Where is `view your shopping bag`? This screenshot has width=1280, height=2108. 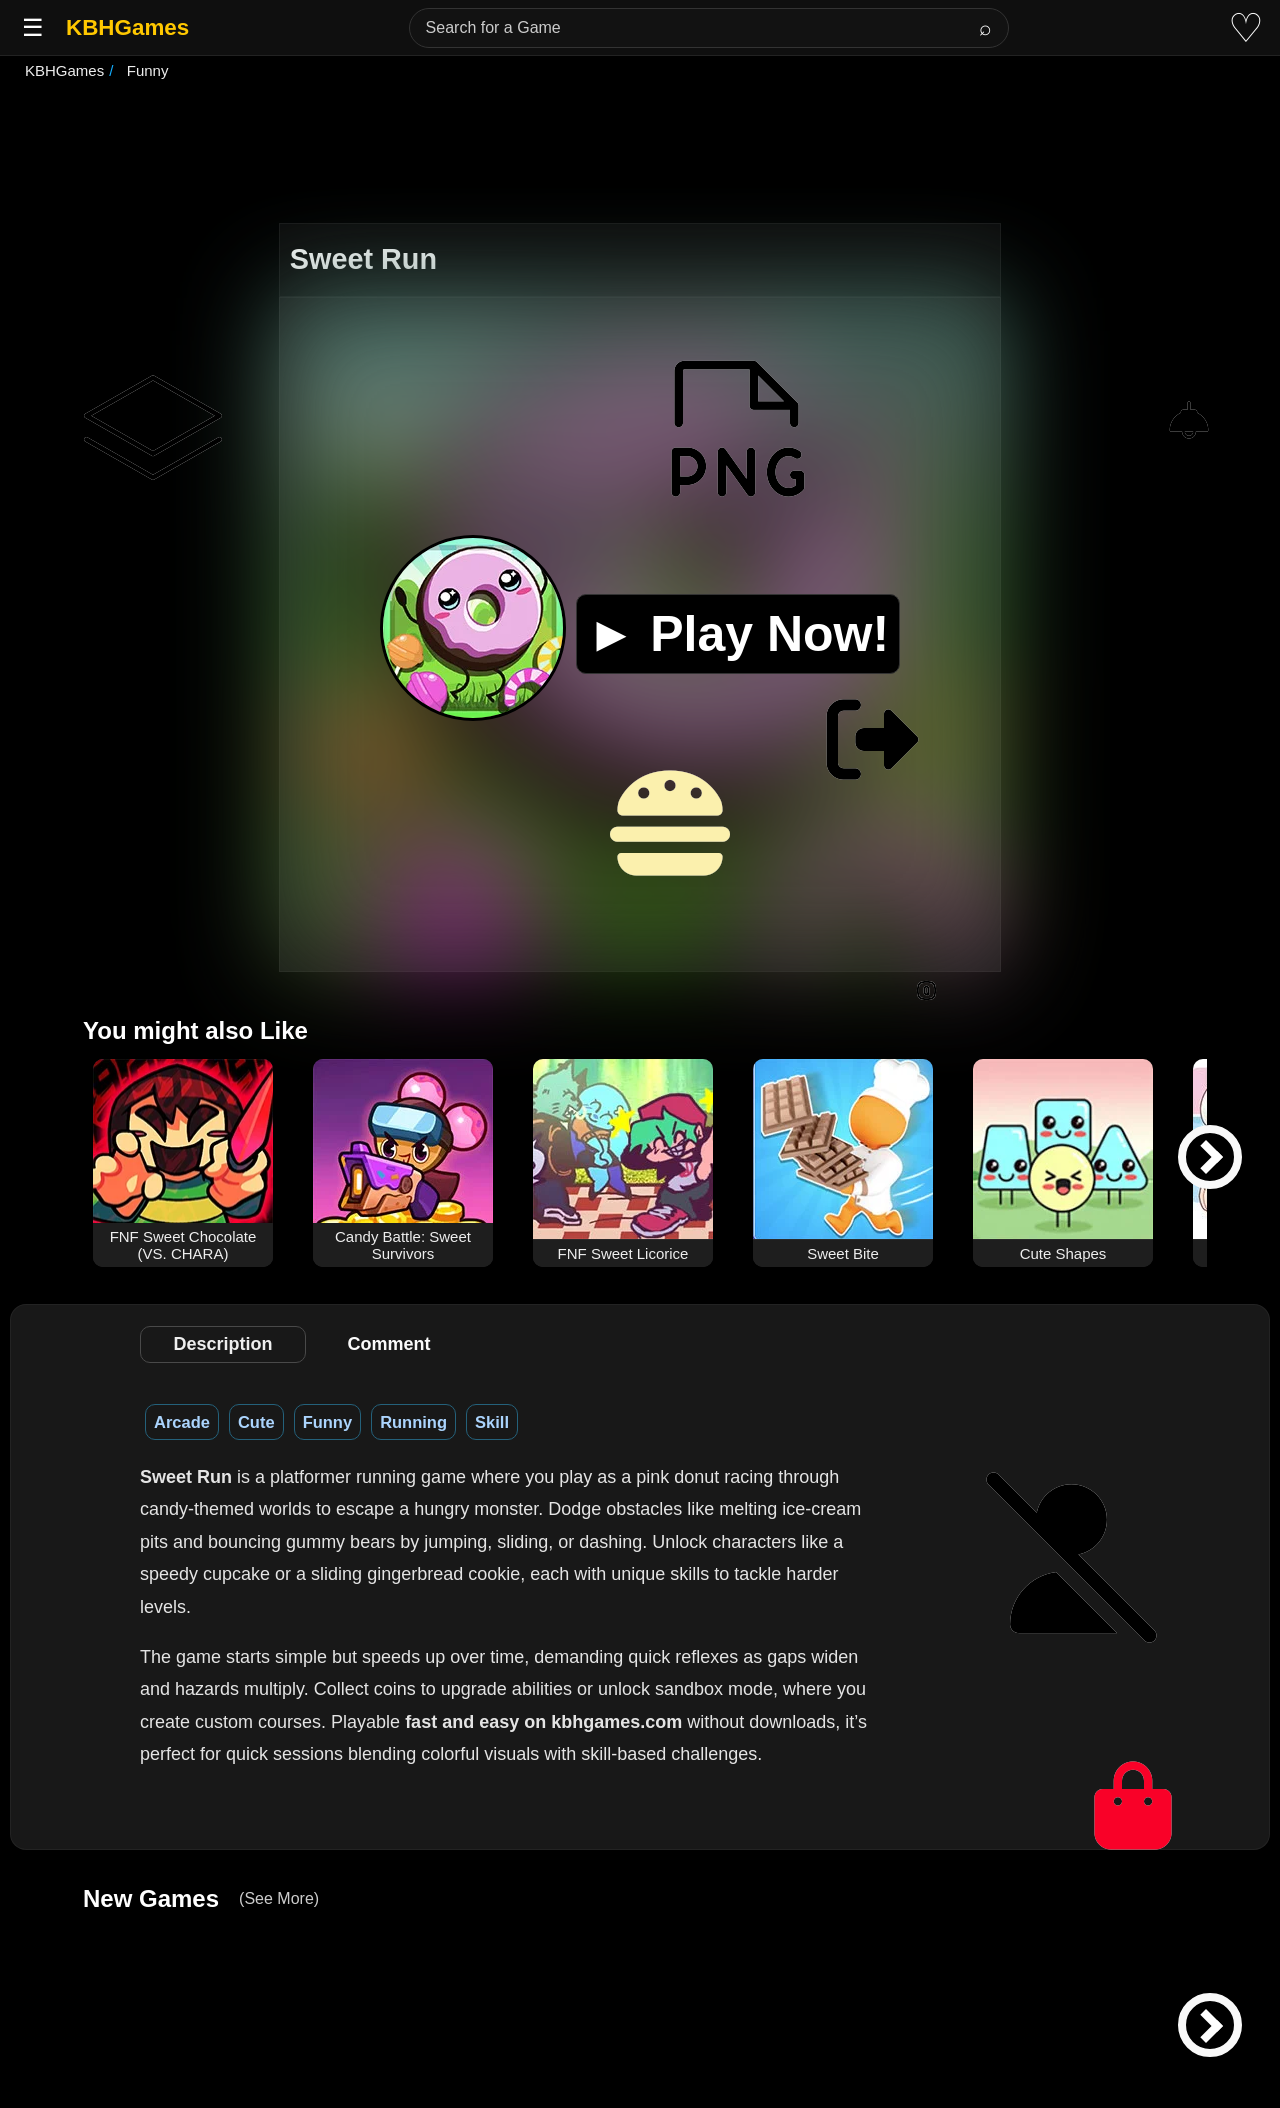
view your shopping bag is located at coordinates (1133, 1811).